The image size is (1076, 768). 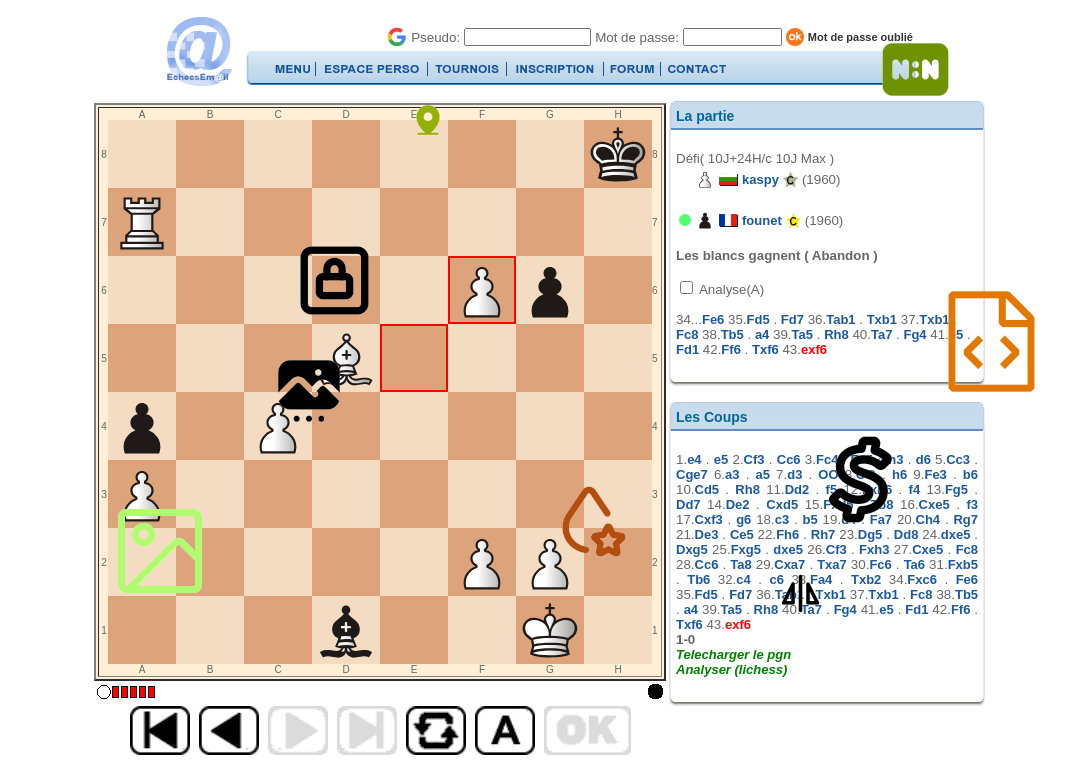 What do you see at coordinates (915, 69) in the screenshot?
I see `indicates a many-to-many database relationship` at bounding box center [915, 69].